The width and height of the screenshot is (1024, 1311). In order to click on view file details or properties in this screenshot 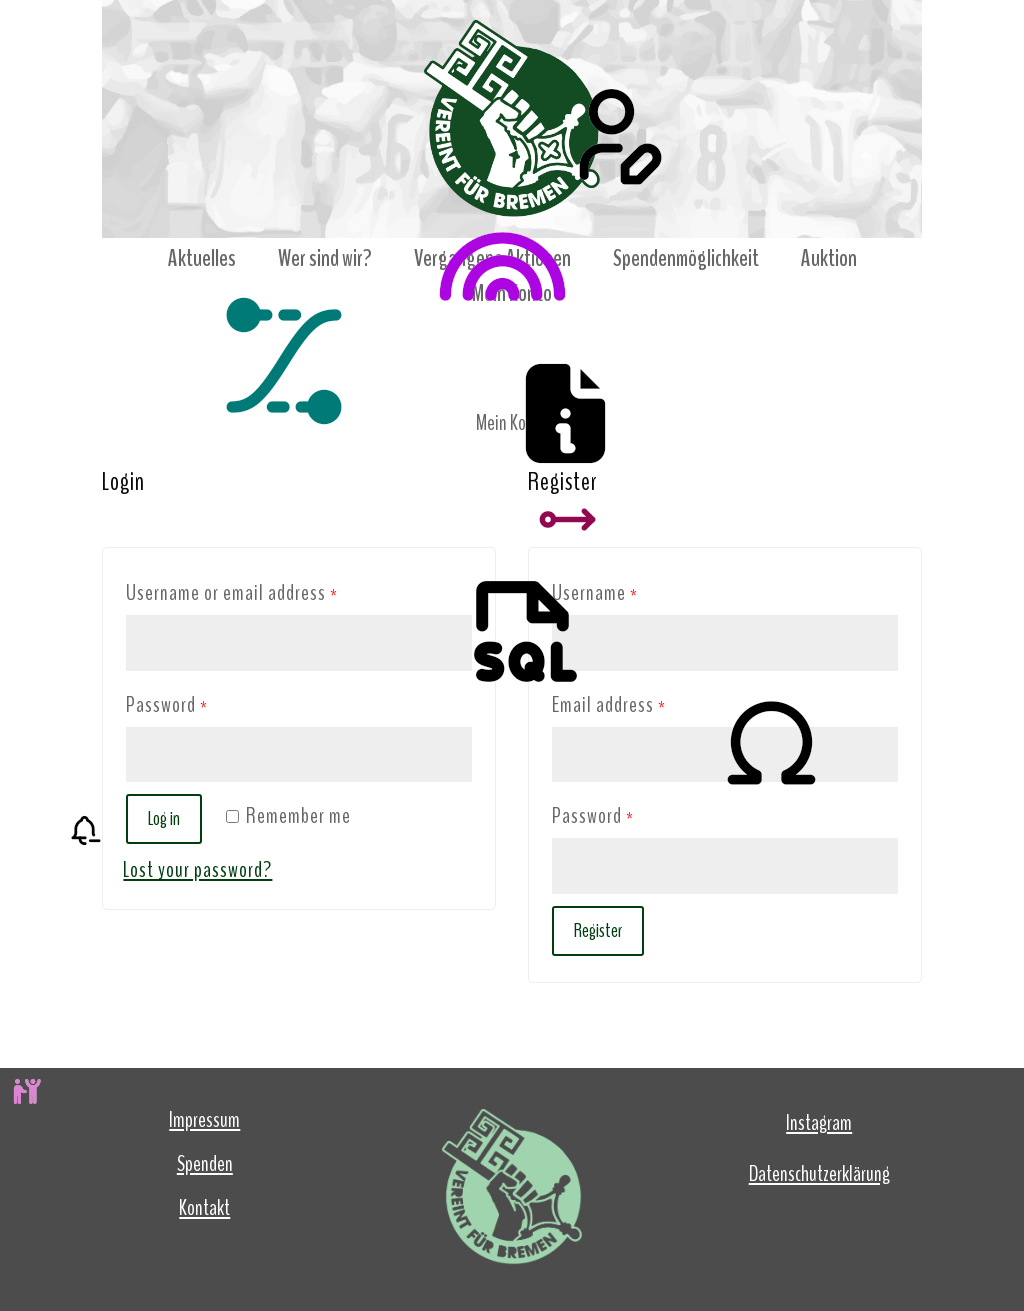, I will do `click(565, 413)`.